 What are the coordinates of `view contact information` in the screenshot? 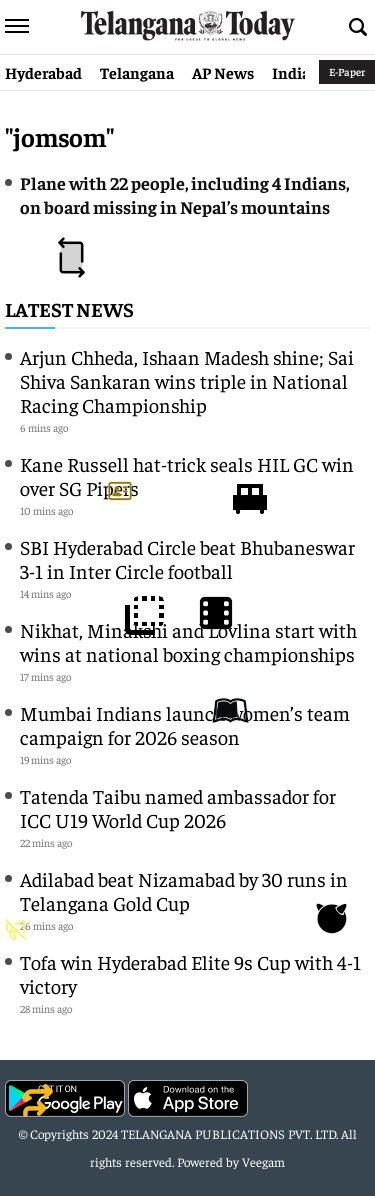 It's located at (120, 491).